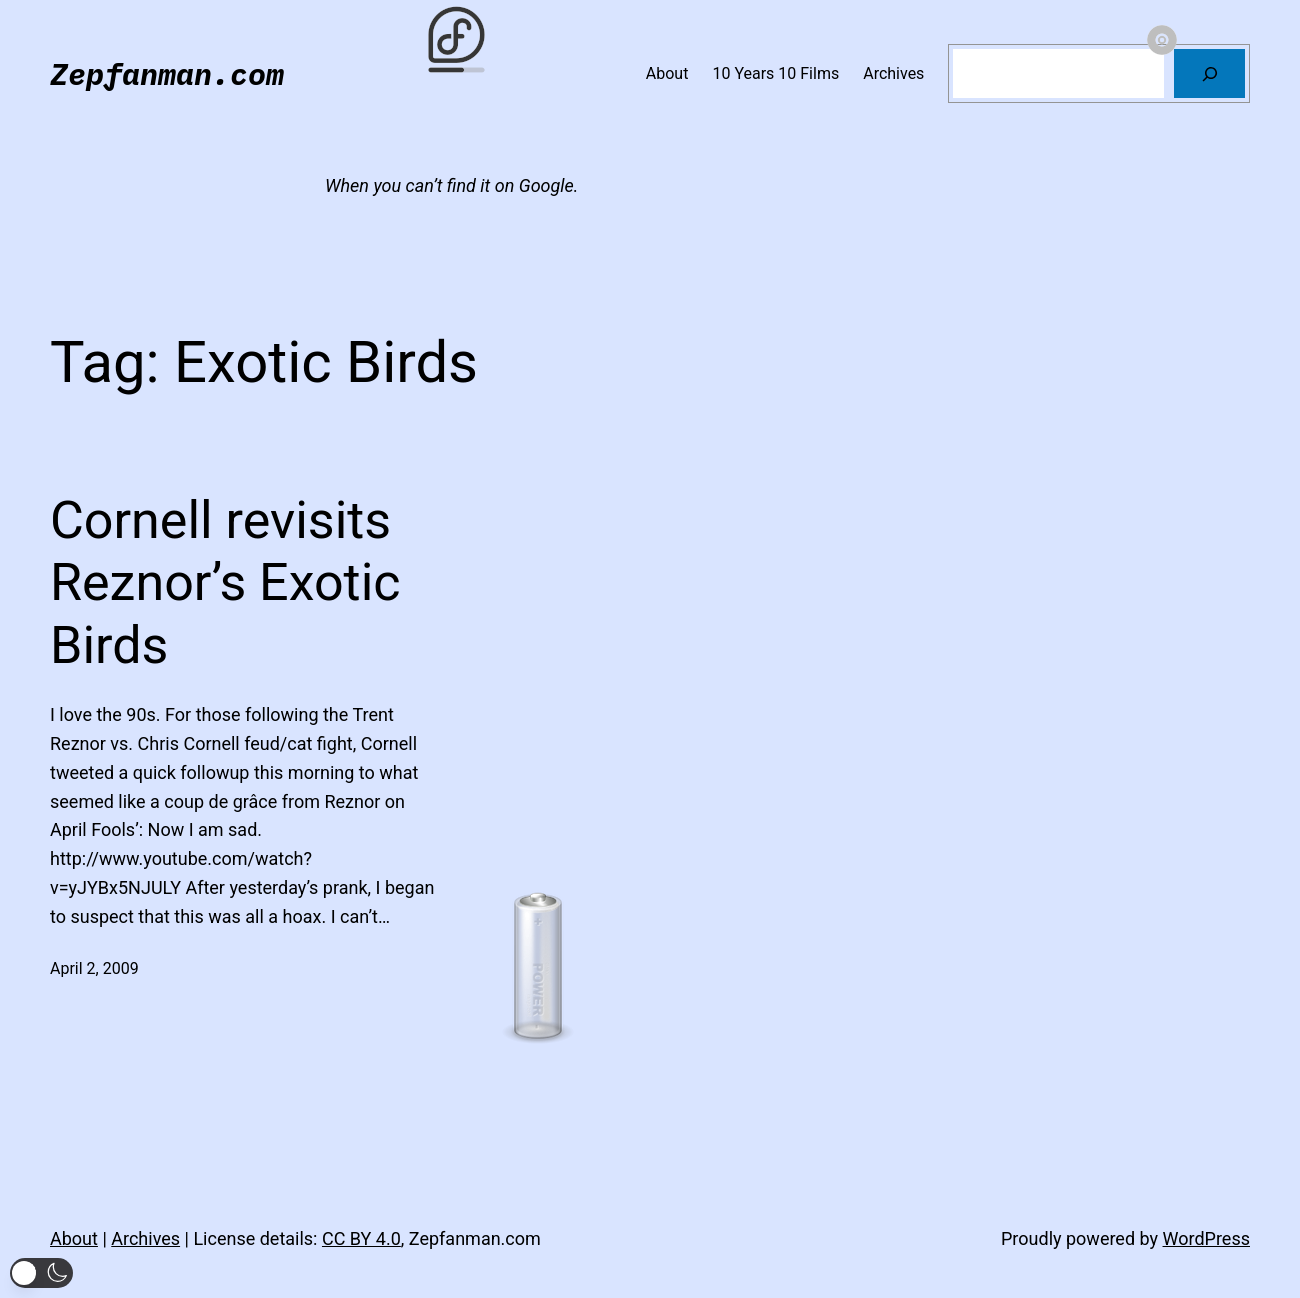 The height and width of the screenshot is (1298, 1300). What do you see at coordinates (1162, 40) in the screenshot?
I see `indicates optical disc drive or CD/DVD media` at bounding box center [1162, 40].